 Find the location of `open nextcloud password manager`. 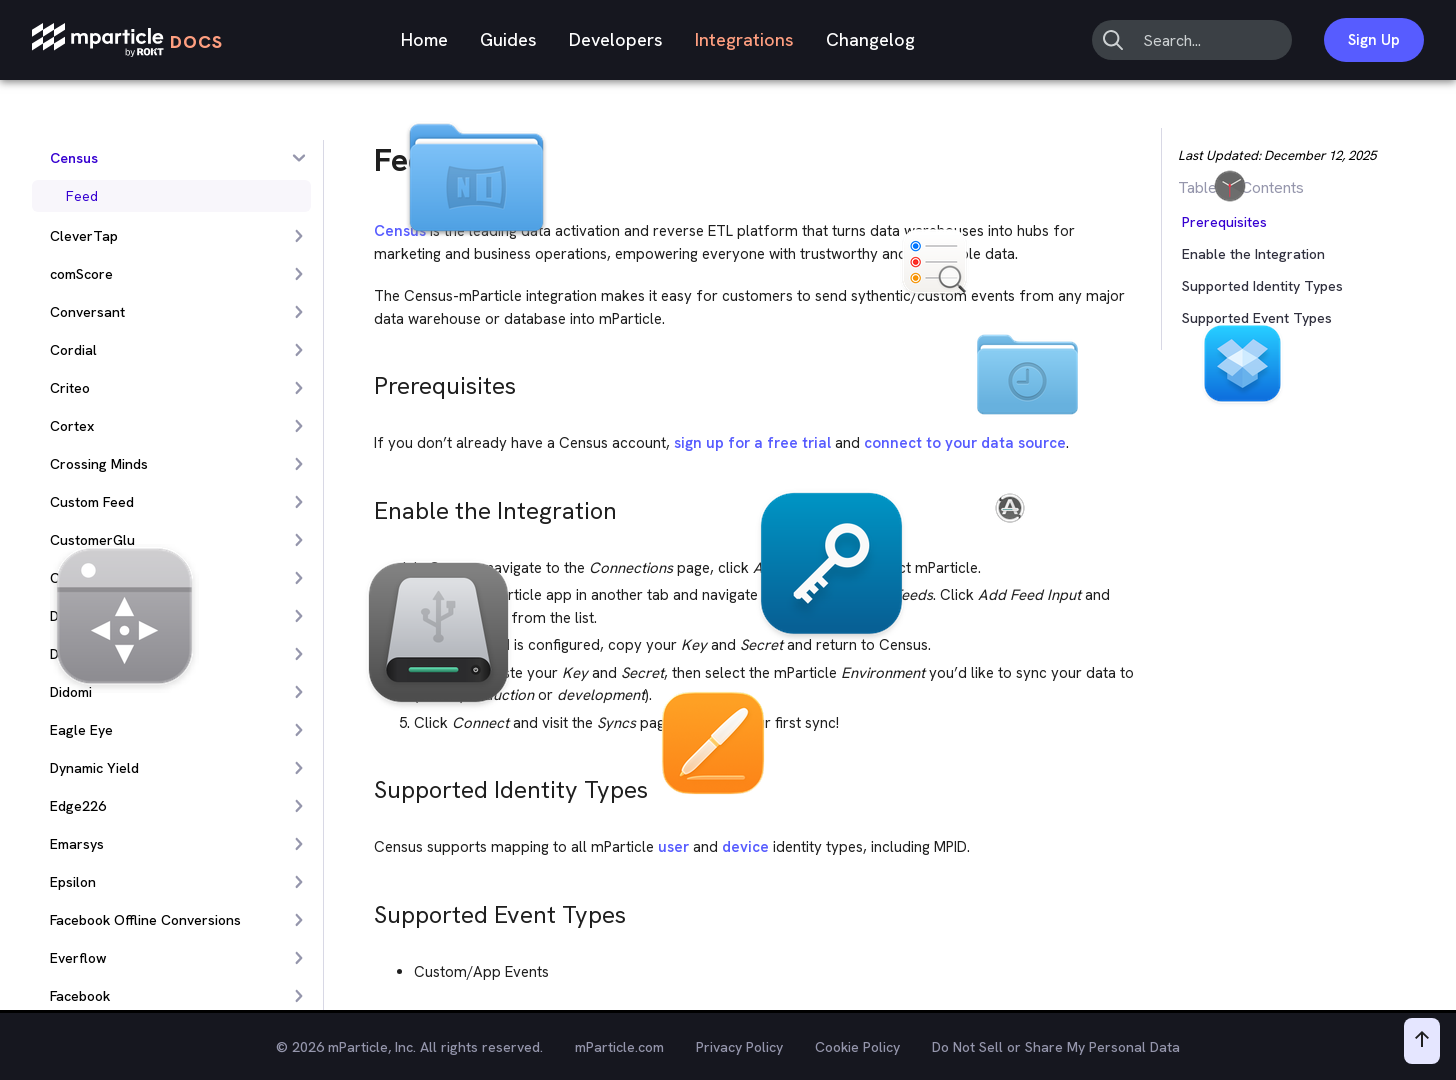

open nextcloud password manager is located at coordinates (831, 563).